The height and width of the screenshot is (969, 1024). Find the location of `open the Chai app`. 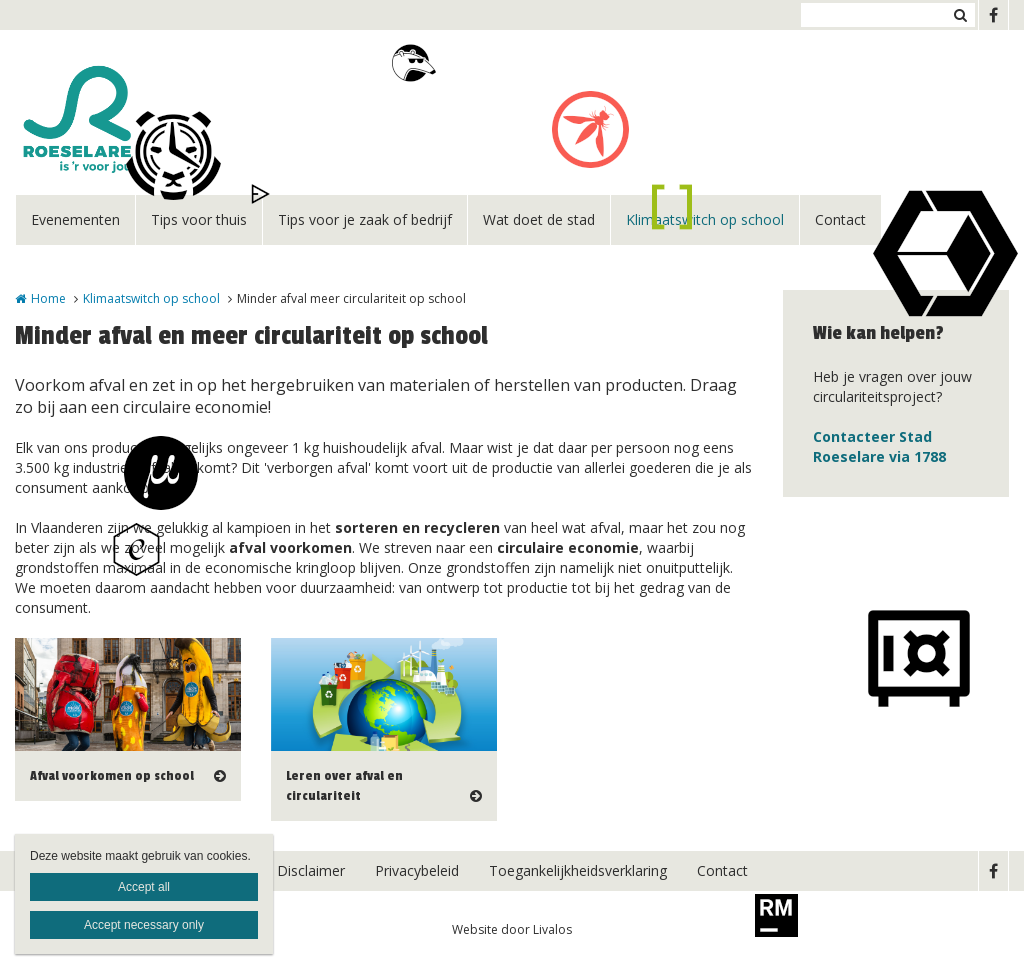

open the Chai app is located at coordinates (136, 549).